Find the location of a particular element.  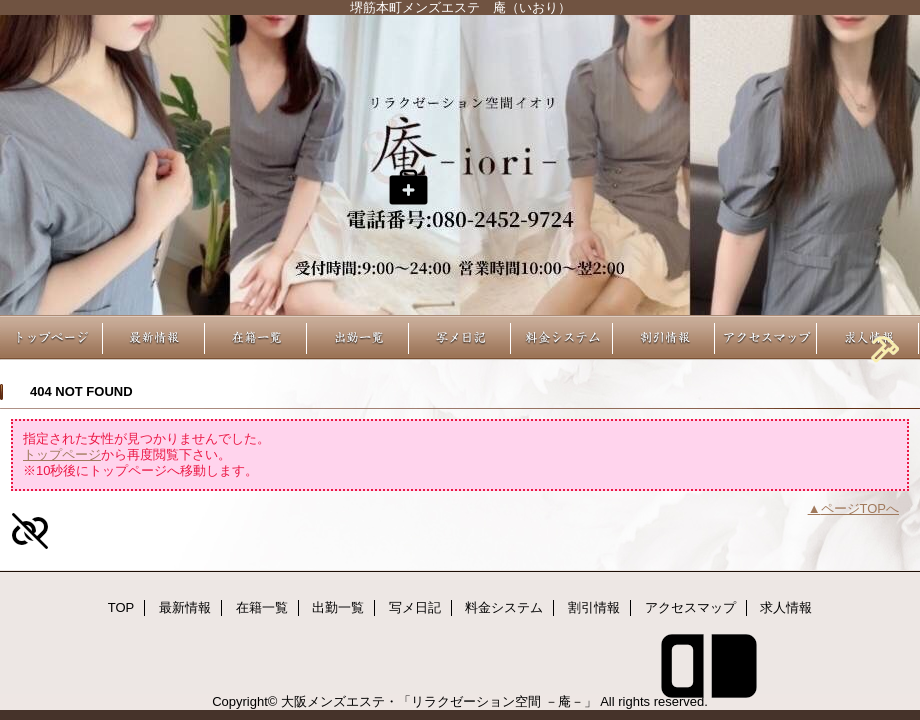

unlink or disconnect items is located at coordinates (30, 531).